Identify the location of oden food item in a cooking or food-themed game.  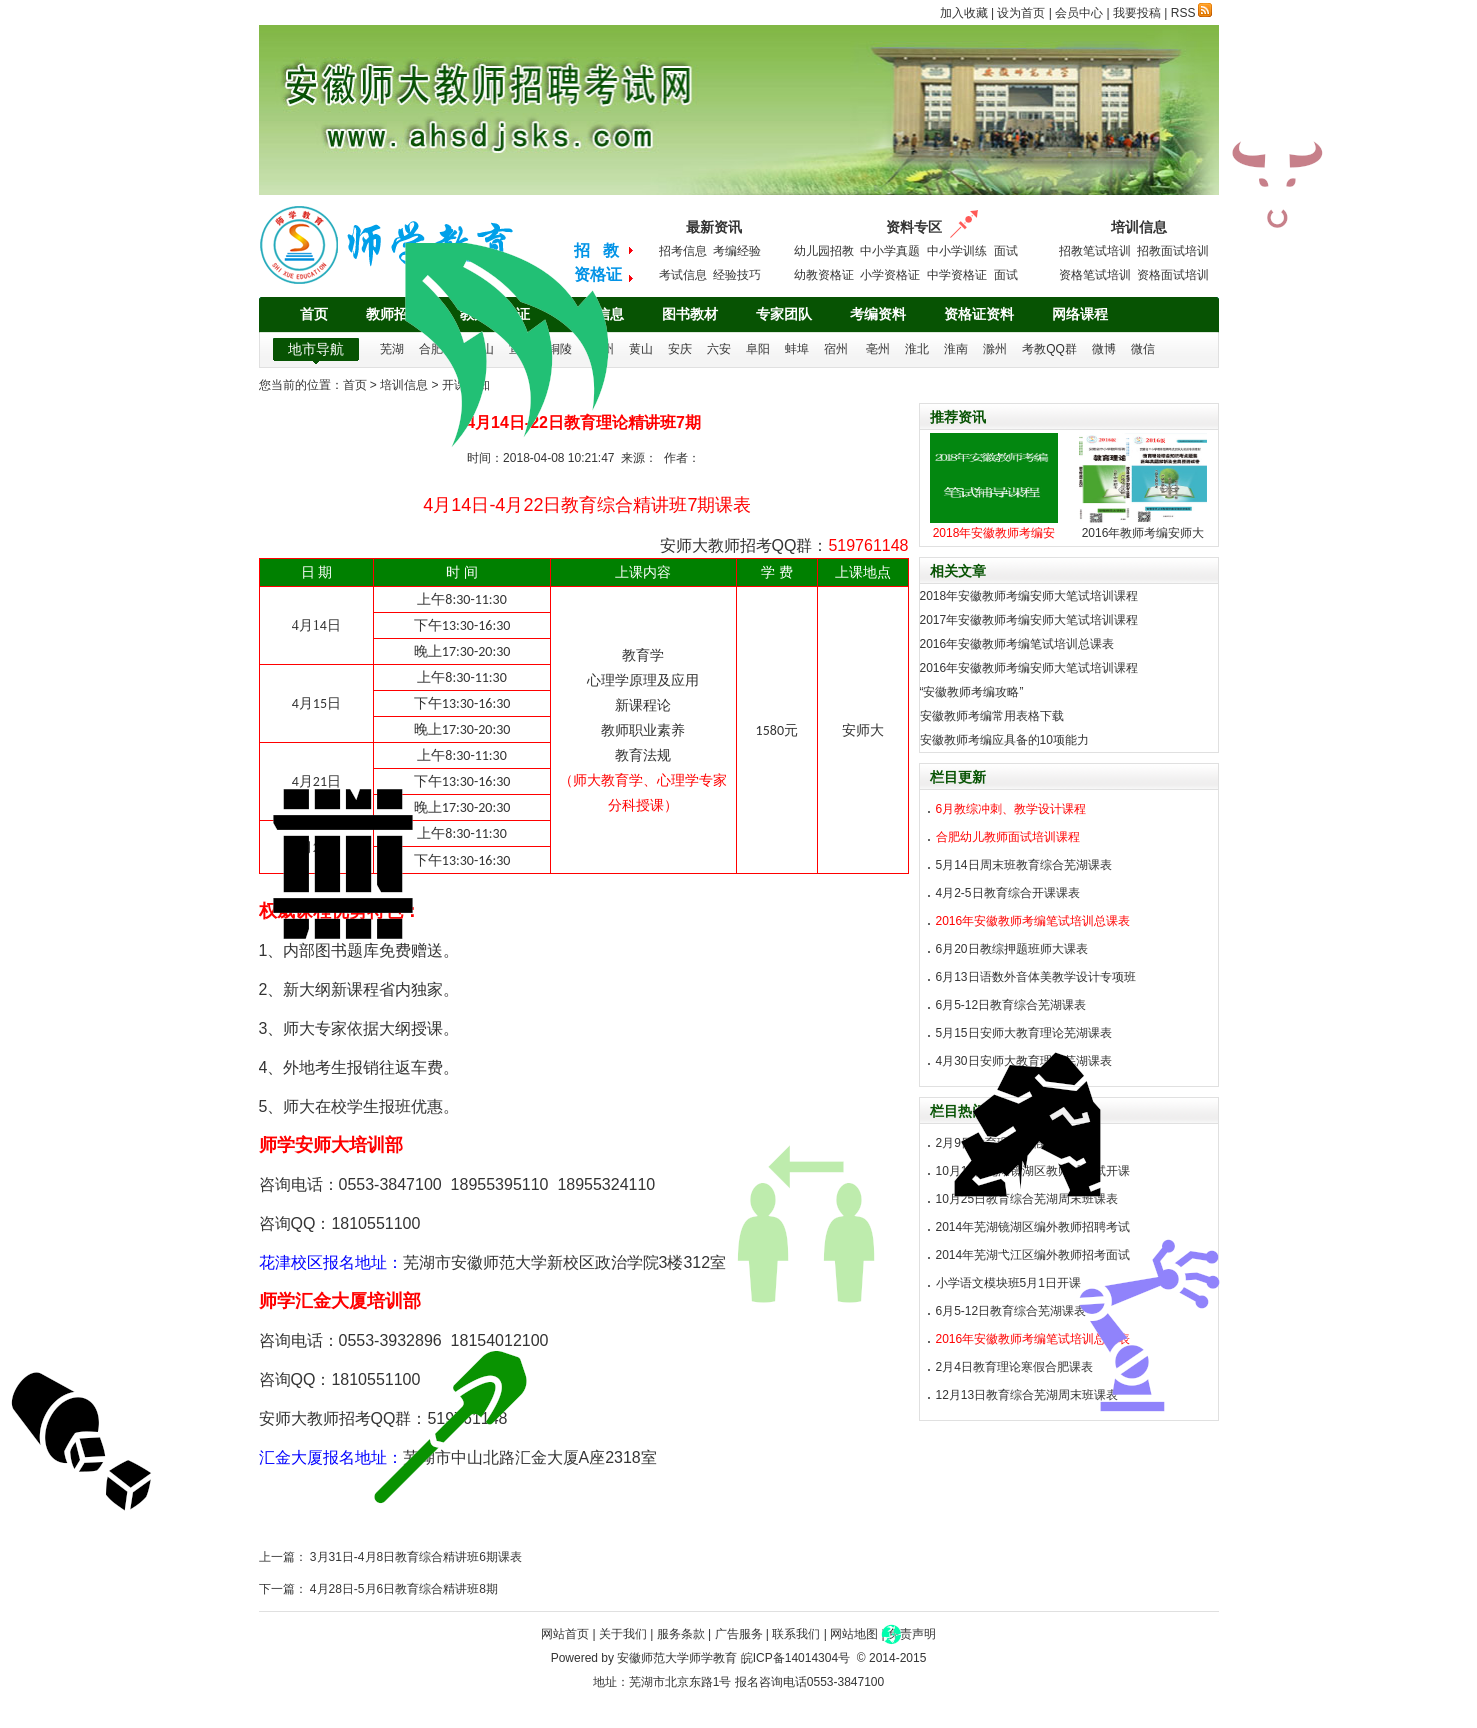
(964, 224).